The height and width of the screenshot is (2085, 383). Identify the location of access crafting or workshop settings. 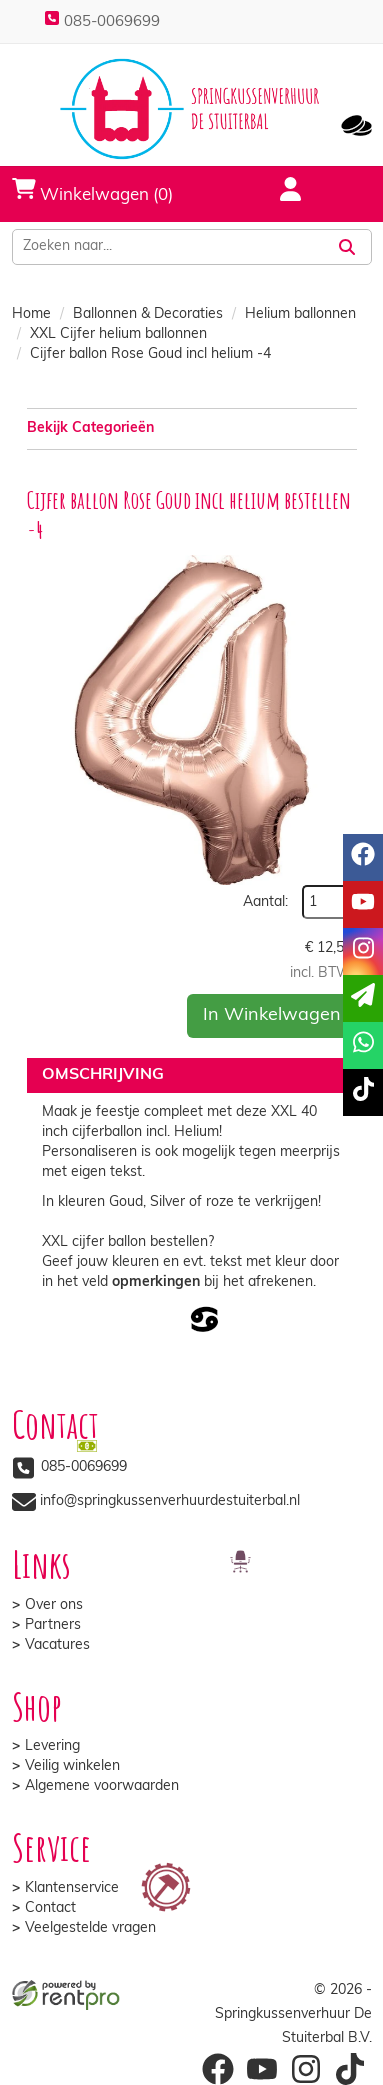
(166, 1887).